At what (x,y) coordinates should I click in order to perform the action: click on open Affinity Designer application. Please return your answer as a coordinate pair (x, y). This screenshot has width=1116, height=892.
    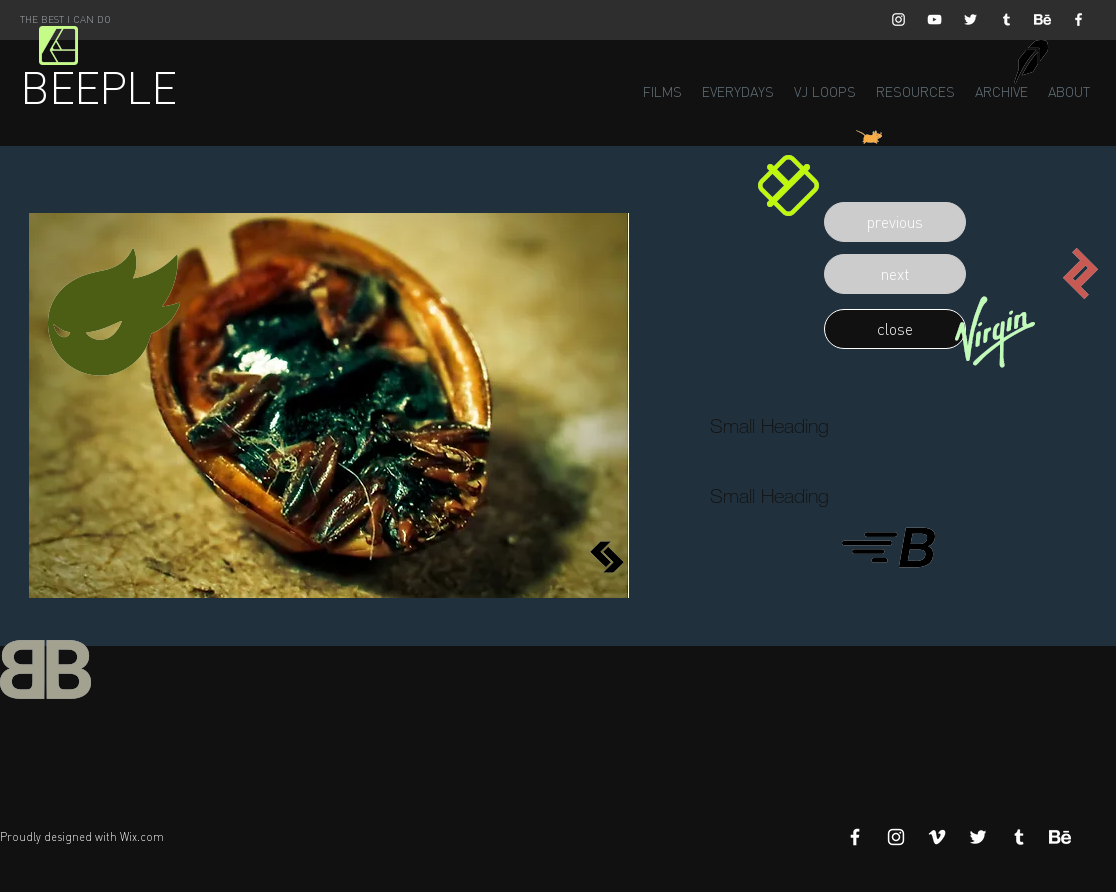
    Looking at the image, I should click on (58, 45).